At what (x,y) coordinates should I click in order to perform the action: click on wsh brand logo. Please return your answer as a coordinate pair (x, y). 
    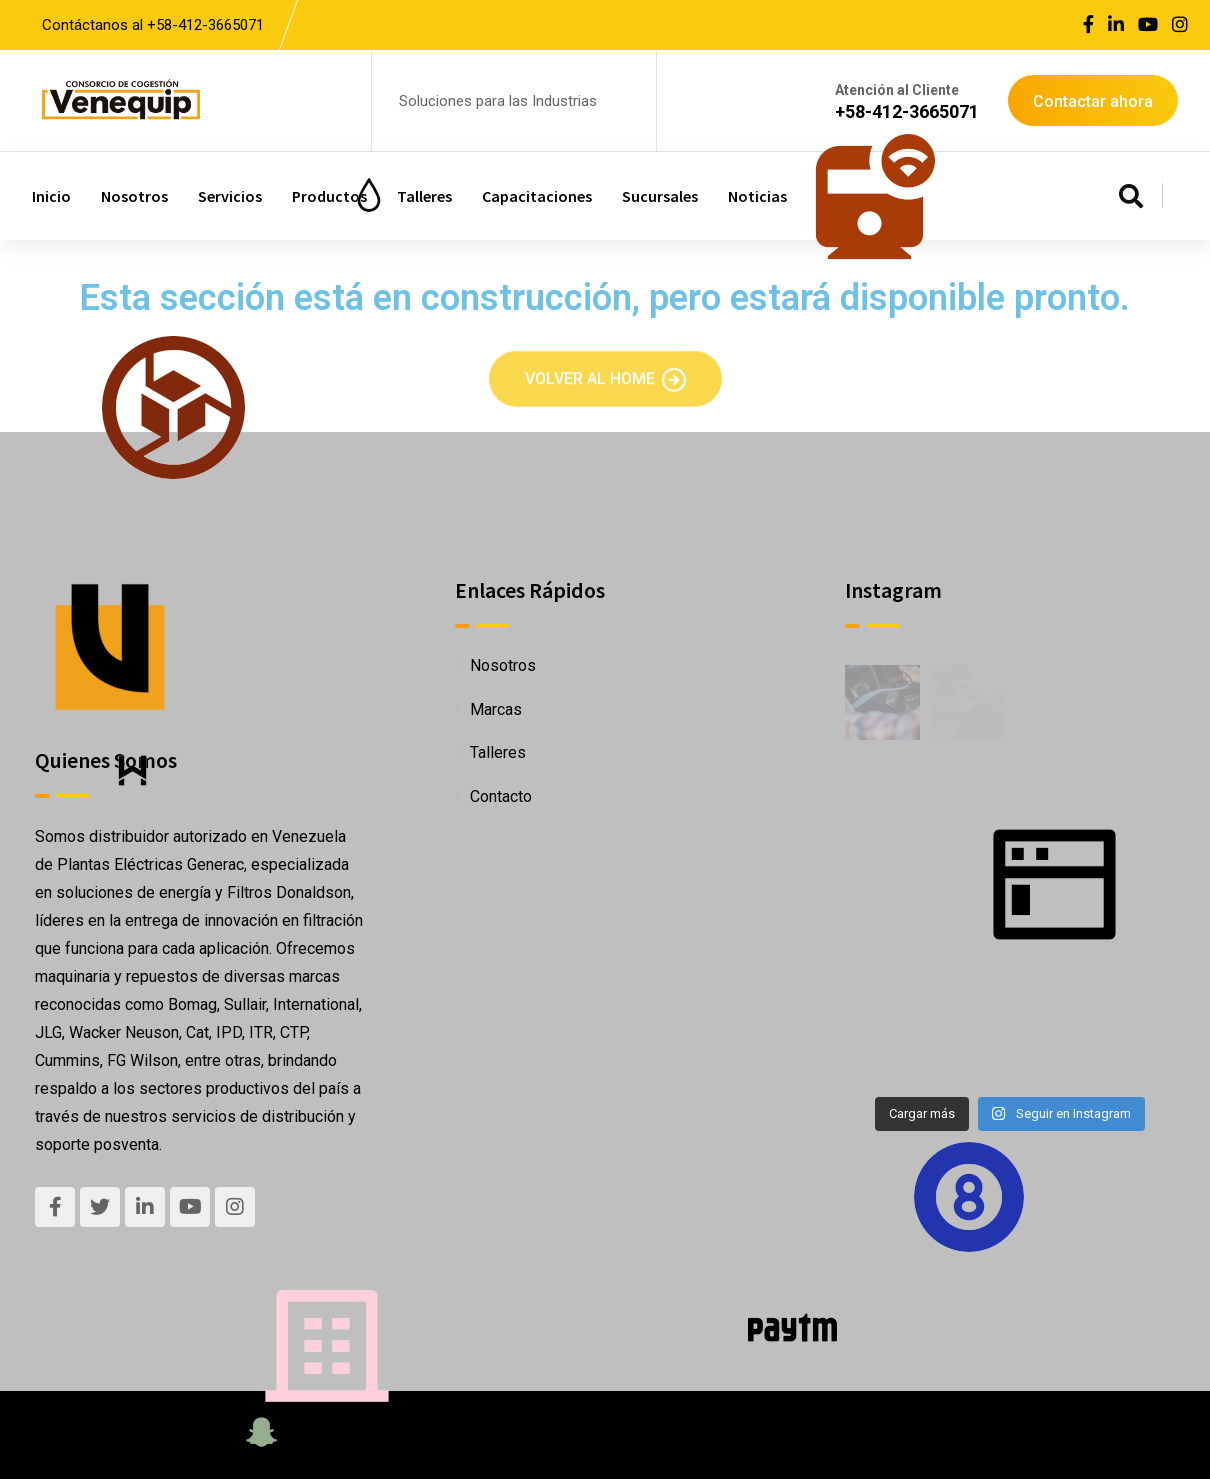
    Looking at the image, I should click on (132, 770).